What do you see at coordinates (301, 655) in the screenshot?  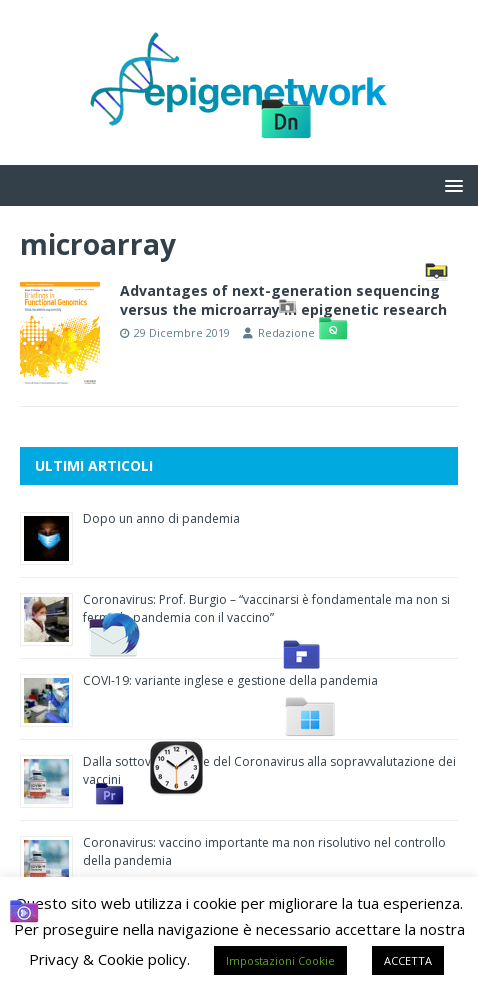 I see `open wondershare pdfelement documents folder` at bounding box center [301, 655].